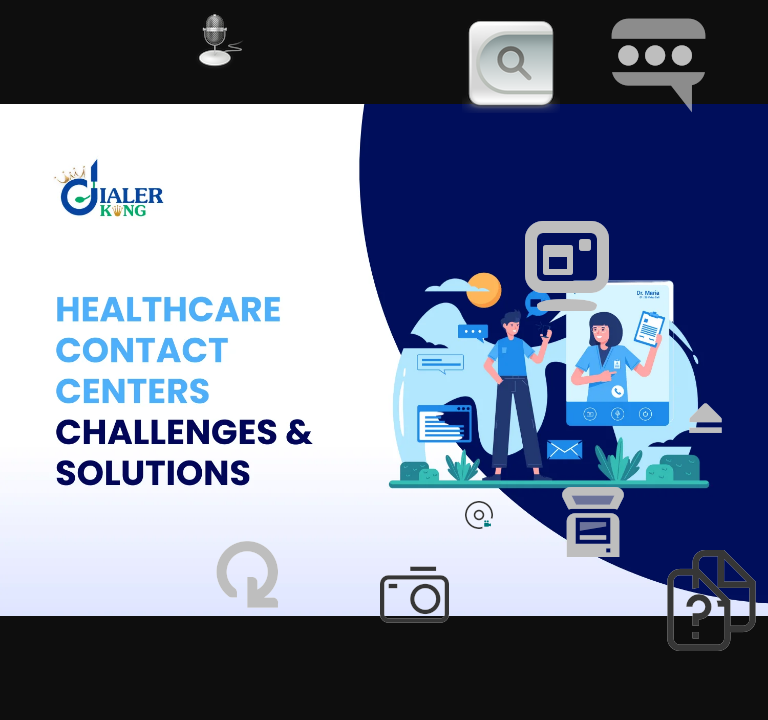 This screenshot has height=720, width=768. Describe the element at coordinates (216, 39) in the screenshot. I see `access microphone settings` at that location.